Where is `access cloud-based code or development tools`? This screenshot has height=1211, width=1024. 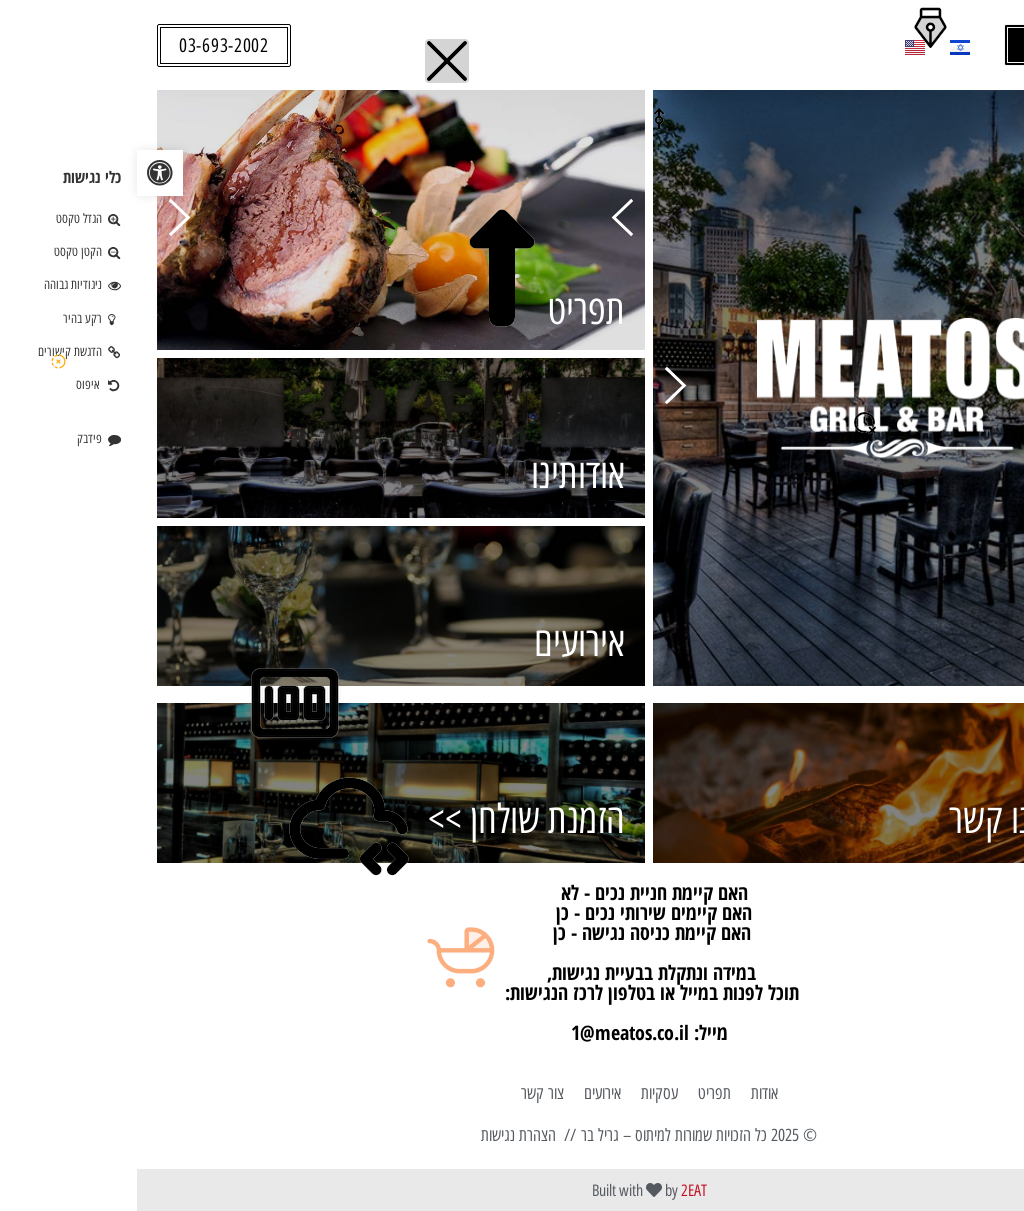
access cloud-based code or development tools is located at coordinates (349, 821).